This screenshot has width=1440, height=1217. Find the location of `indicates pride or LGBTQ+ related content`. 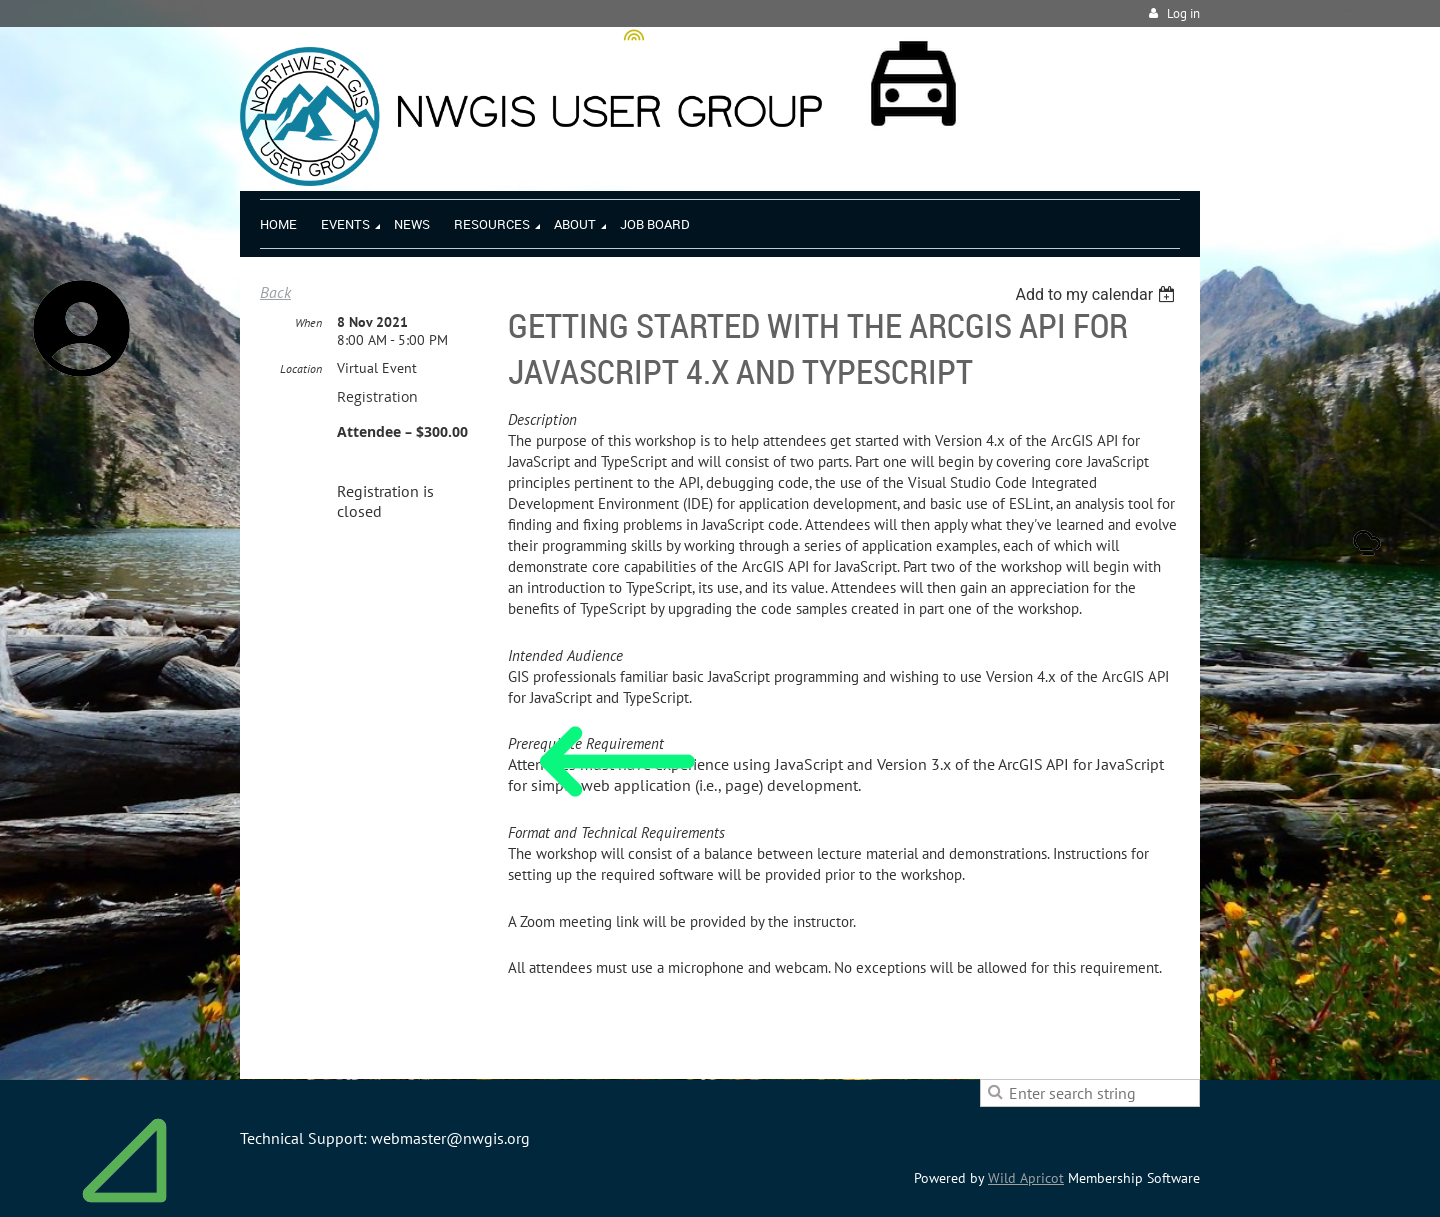

indicates pride or LGBTQ+ related content is located at coordinates (634, 35).